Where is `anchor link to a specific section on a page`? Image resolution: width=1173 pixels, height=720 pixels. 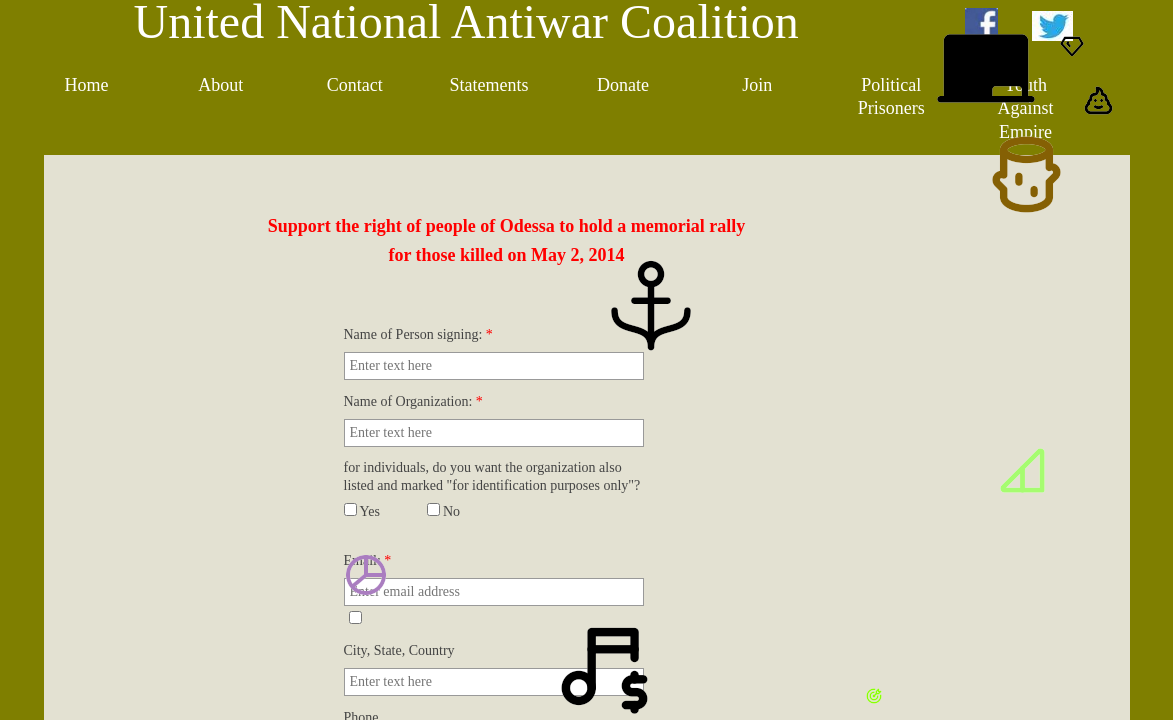 anchor link to a specific section on a page is located at coordinates (651, 304).